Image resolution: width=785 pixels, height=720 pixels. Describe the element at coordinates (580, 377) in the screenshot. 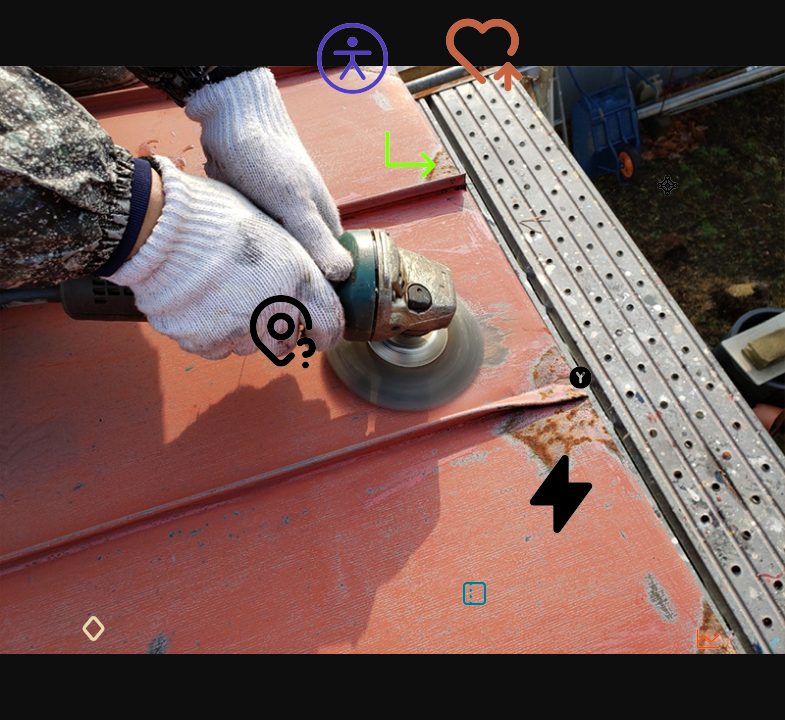

I see `press the Y button on xbox controller` at that location.